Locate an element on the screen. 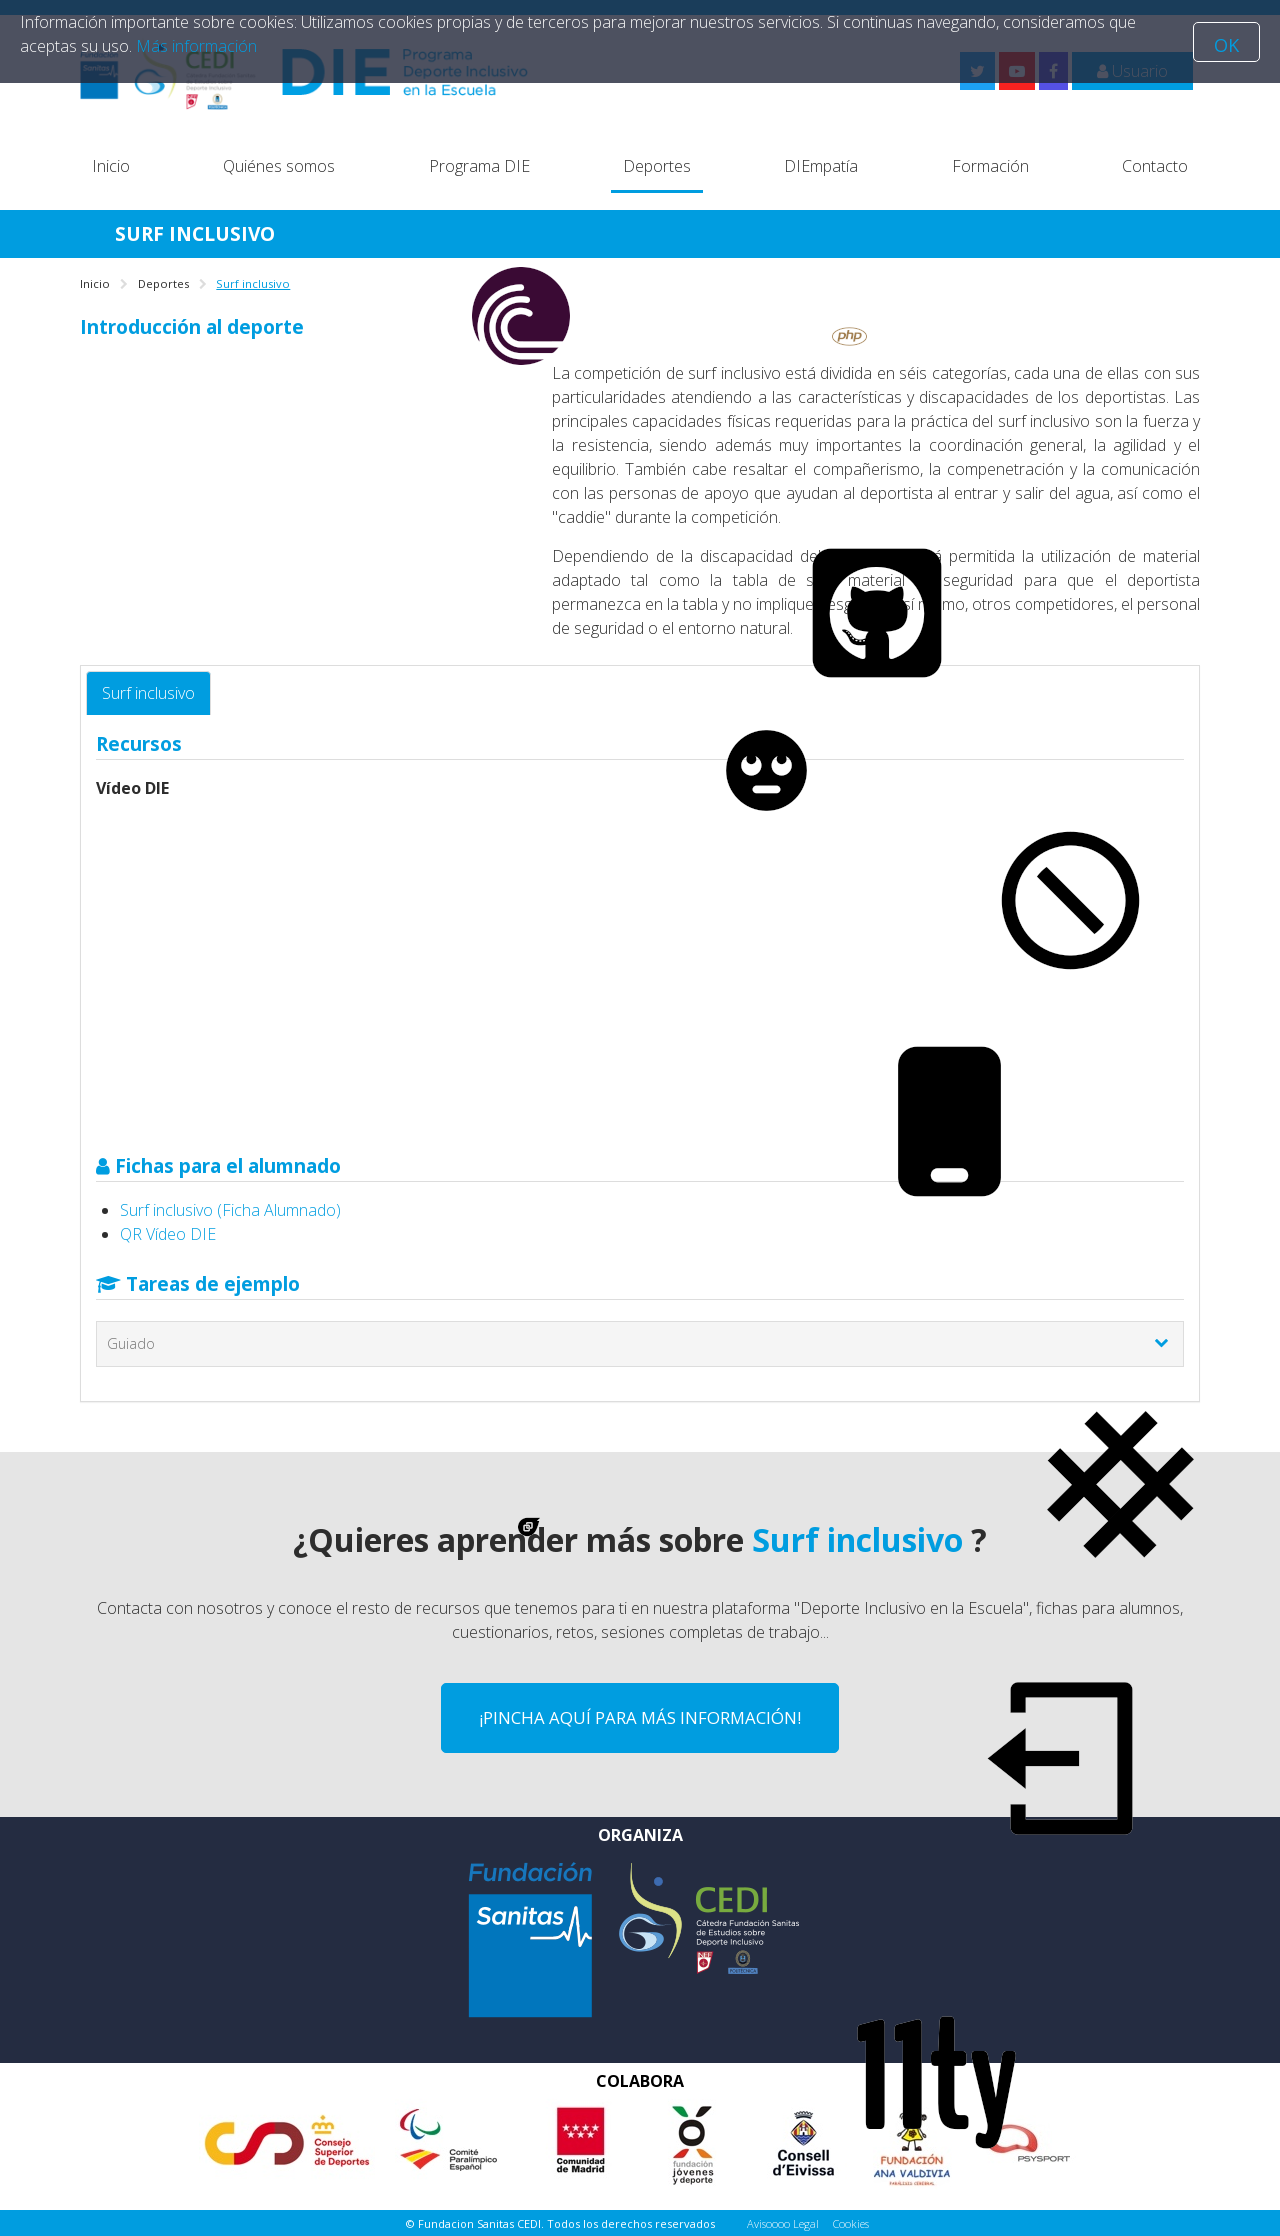  11ty (Eleventy) static site generator logo is located at coordinates (936, 2073).